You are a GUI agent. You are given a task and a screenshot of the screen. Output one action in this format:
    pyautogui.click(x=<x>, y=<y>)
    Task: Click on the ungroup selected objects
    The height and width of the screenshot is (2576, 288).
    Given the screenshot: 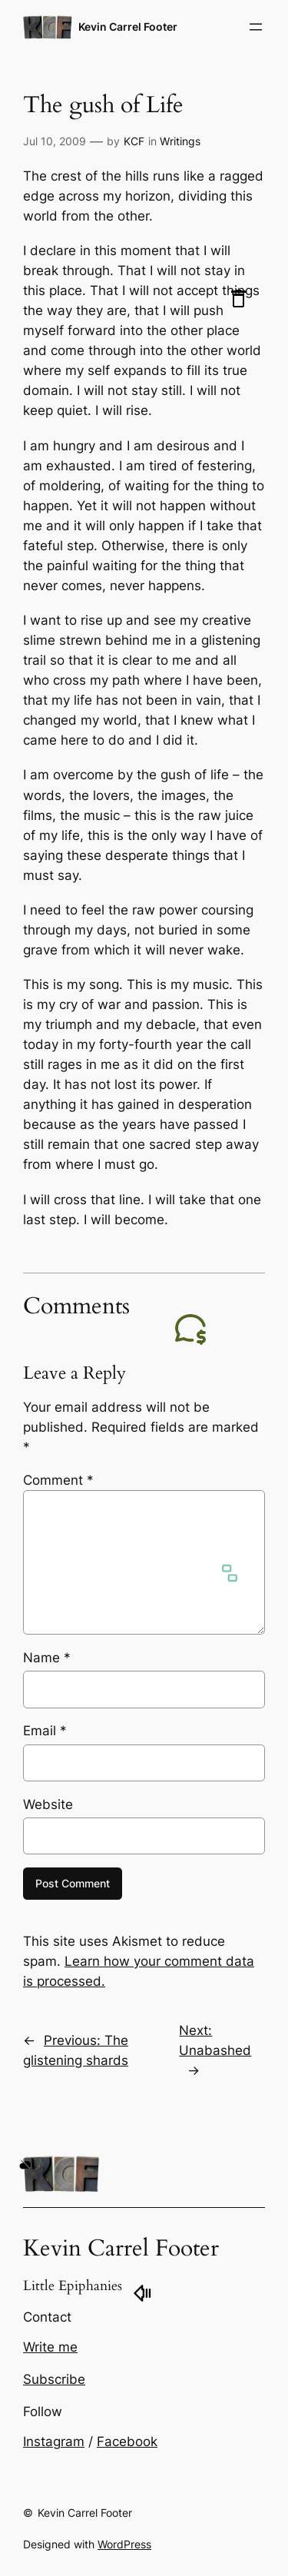 What is the action you would take?
    pyautogui.click(x=230, y=1573)
    